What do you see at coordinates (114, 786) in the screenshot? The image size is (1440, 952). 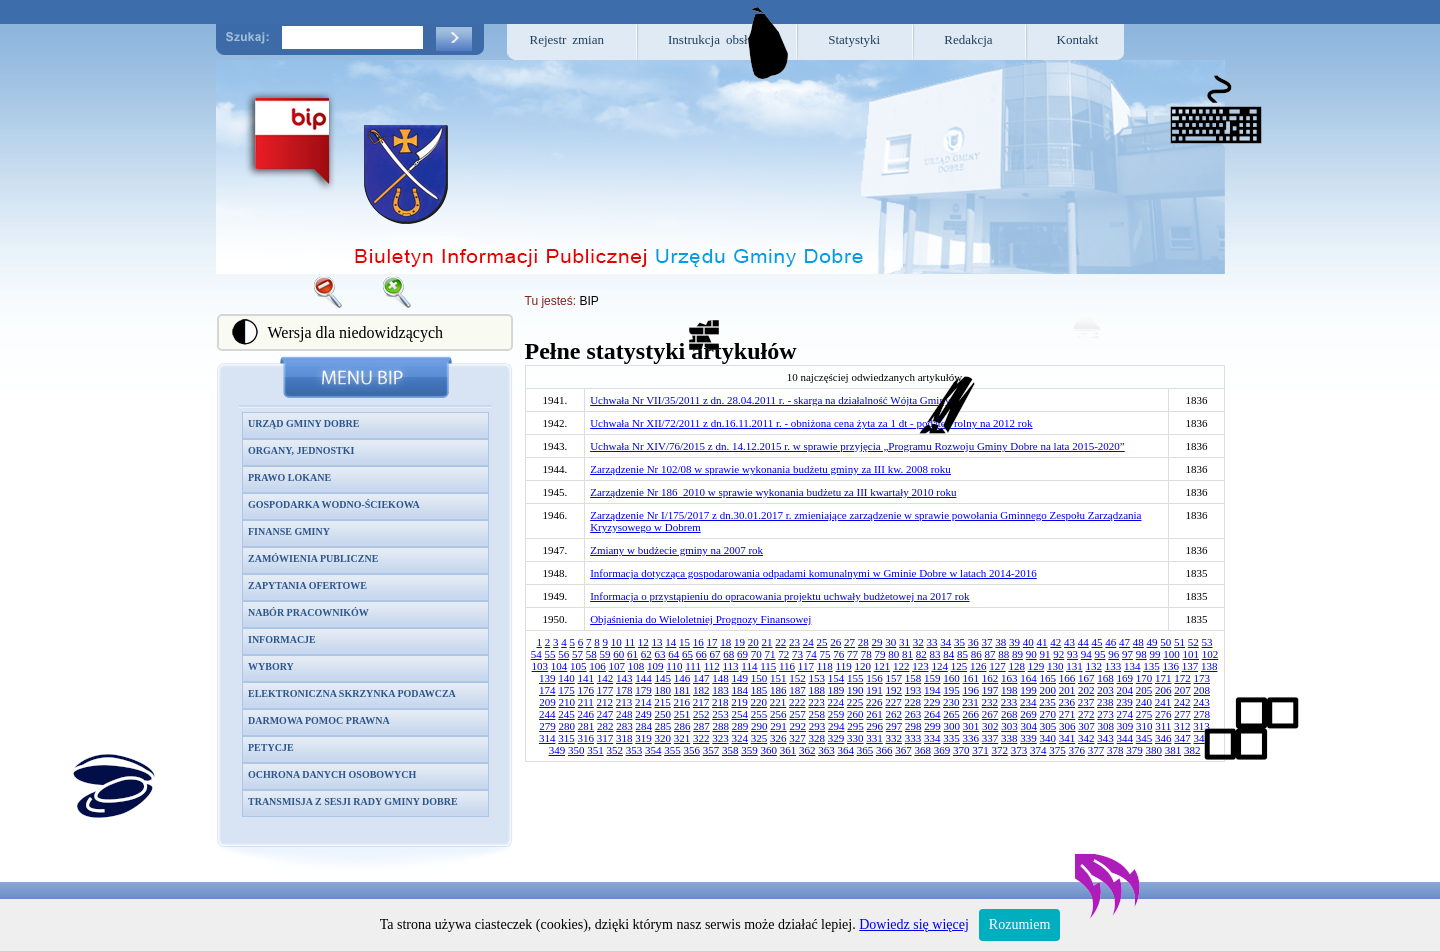 I see `indicates seafood or shellfish category` at bounding box center [114, 786].